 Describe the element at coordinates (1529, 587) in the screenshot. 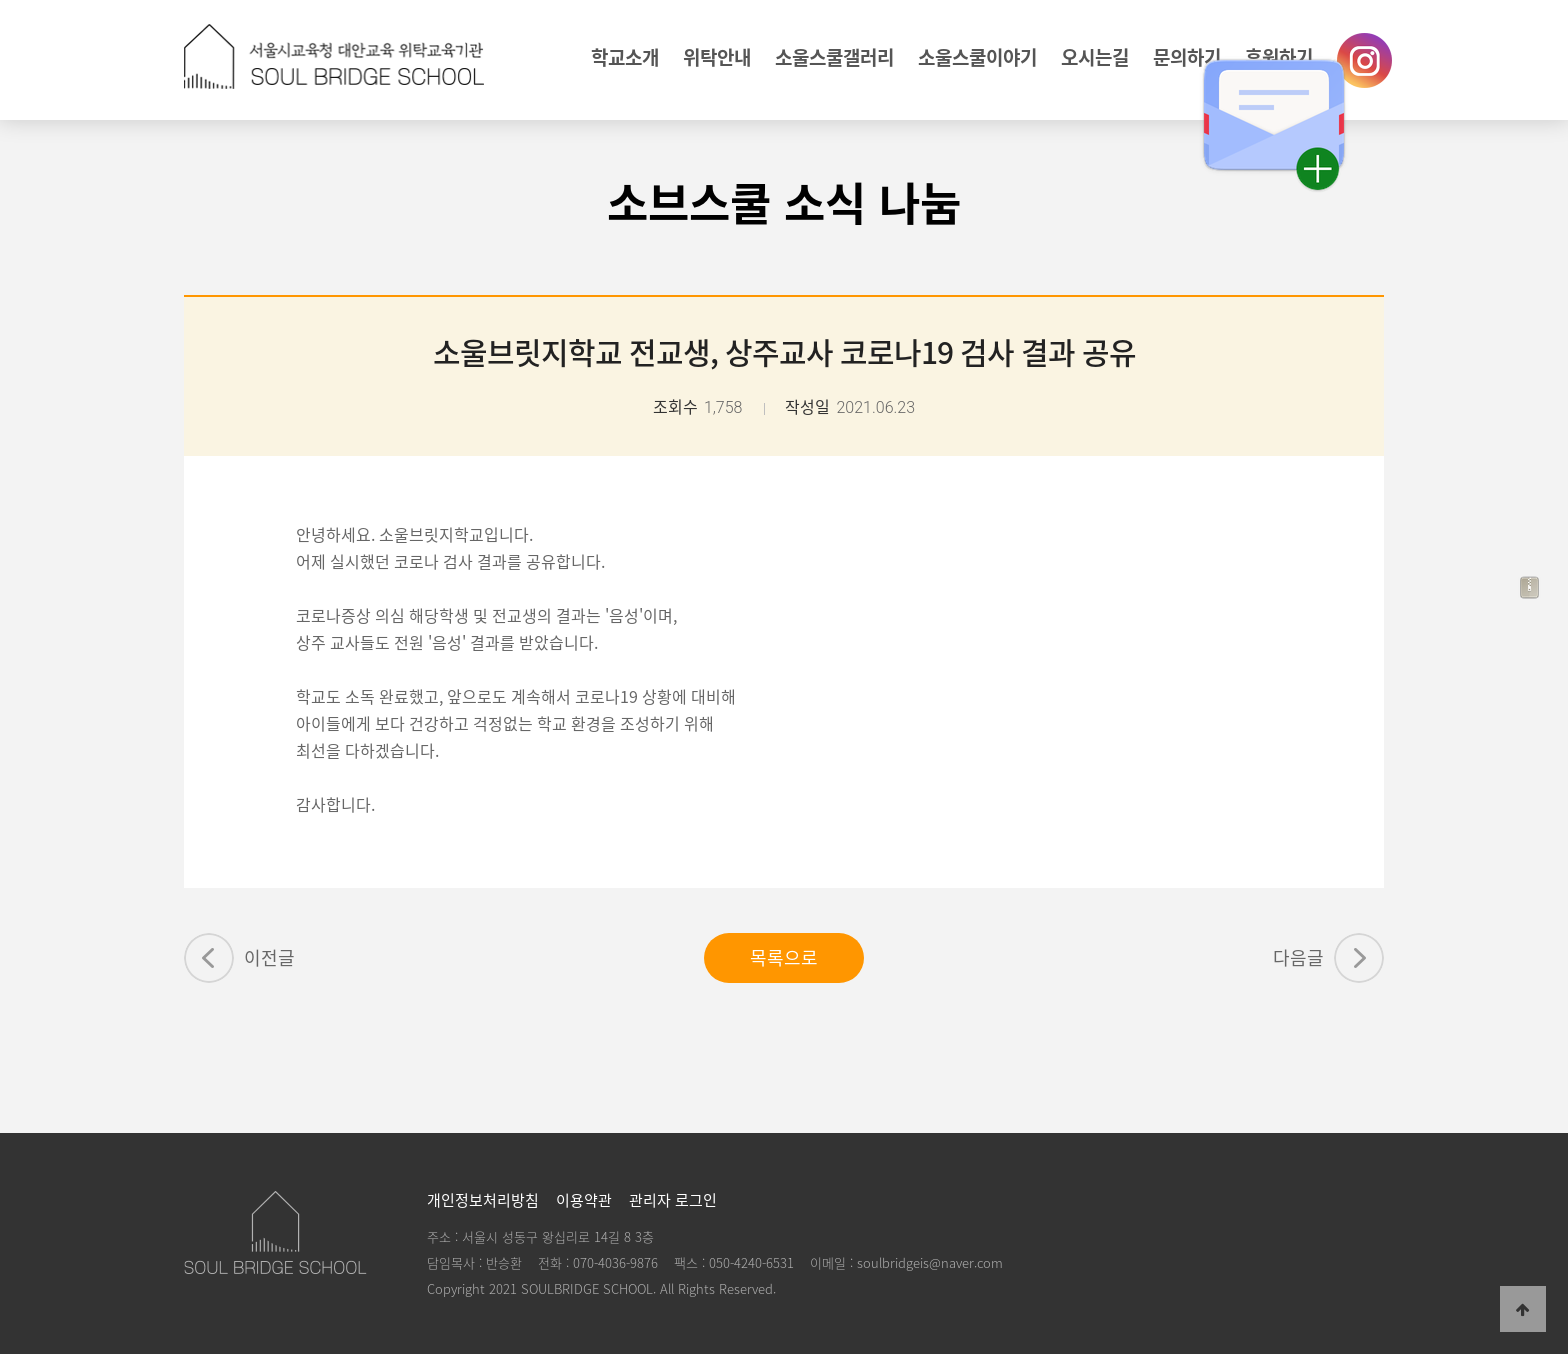

I see `open engrampa archive manager` at that location.